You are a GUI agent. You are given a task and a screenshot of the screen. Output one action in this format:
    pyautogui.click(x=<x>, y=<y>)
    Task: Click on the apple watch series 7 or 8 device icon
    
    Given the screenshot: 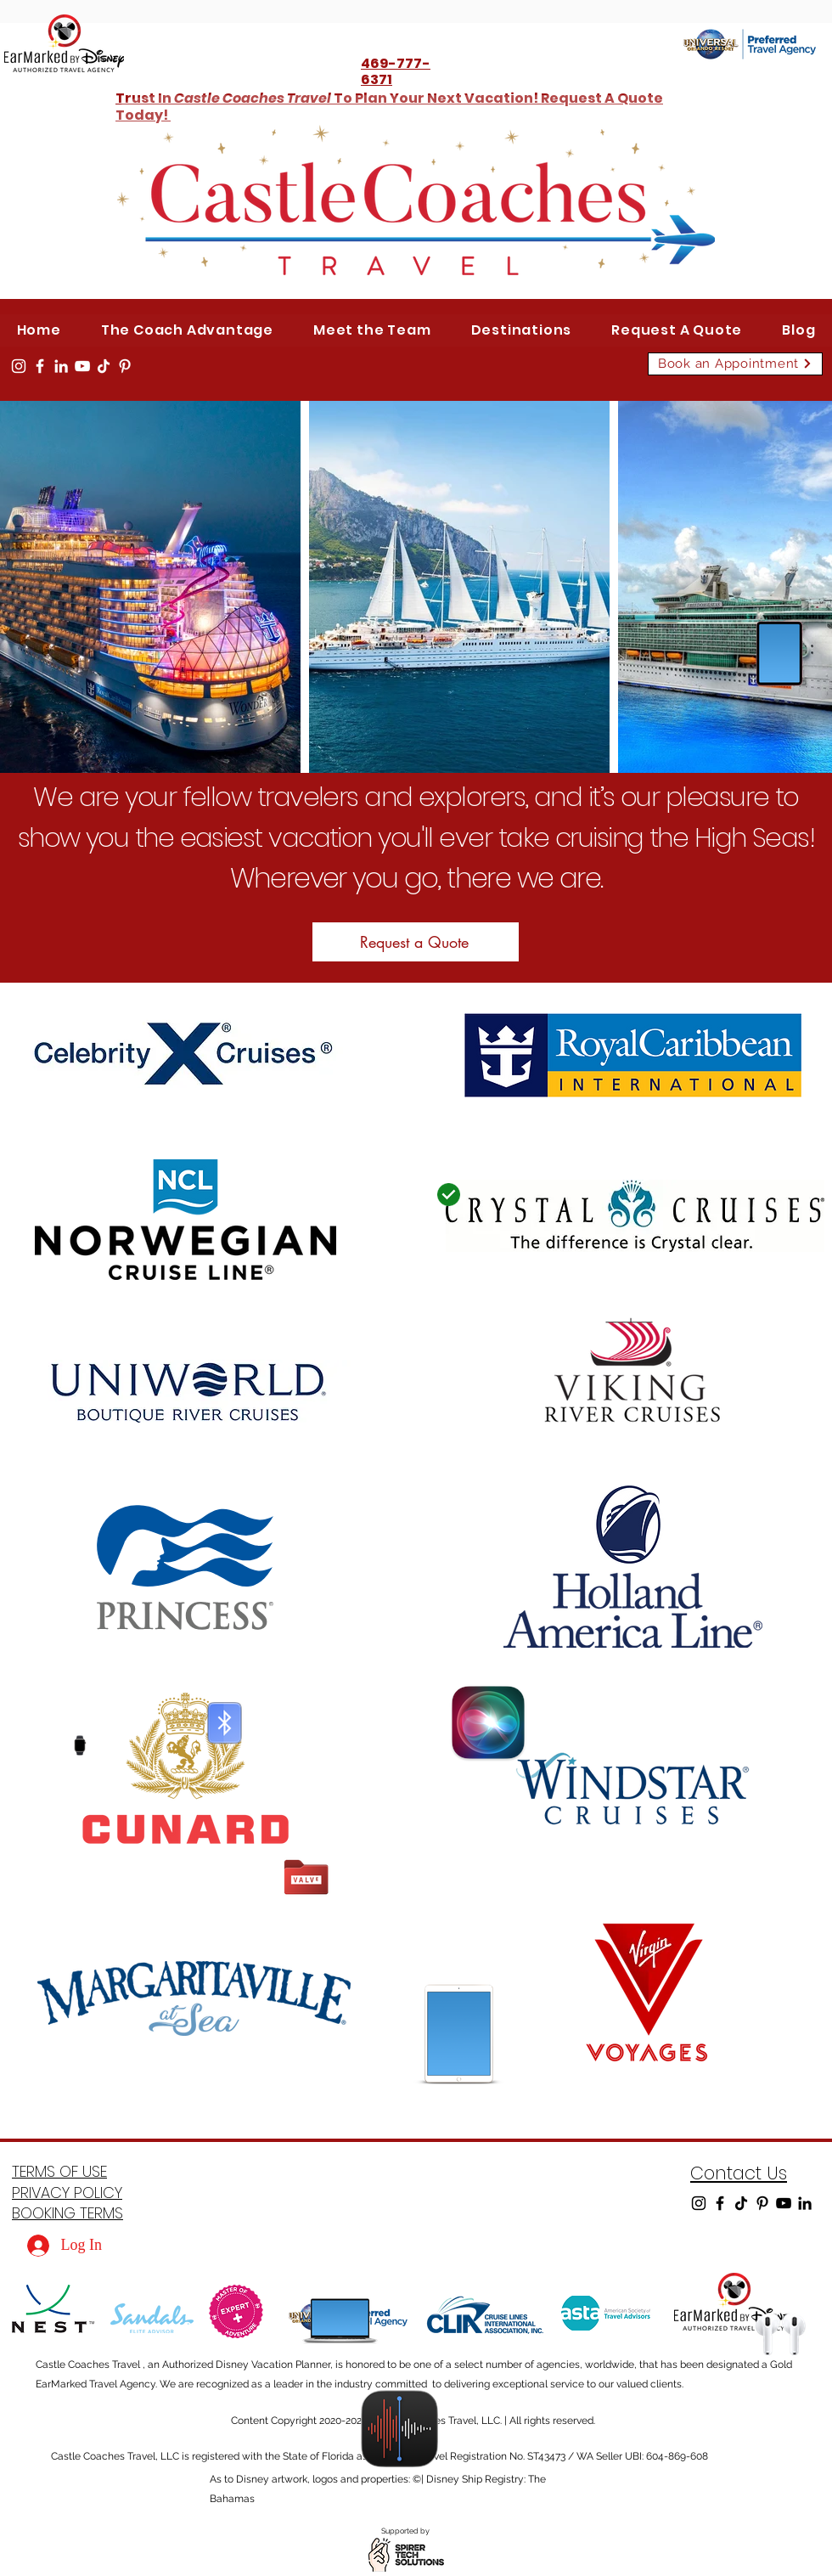 What is the action you would take?
    pyautogui.click(x=80, y=1745)
    